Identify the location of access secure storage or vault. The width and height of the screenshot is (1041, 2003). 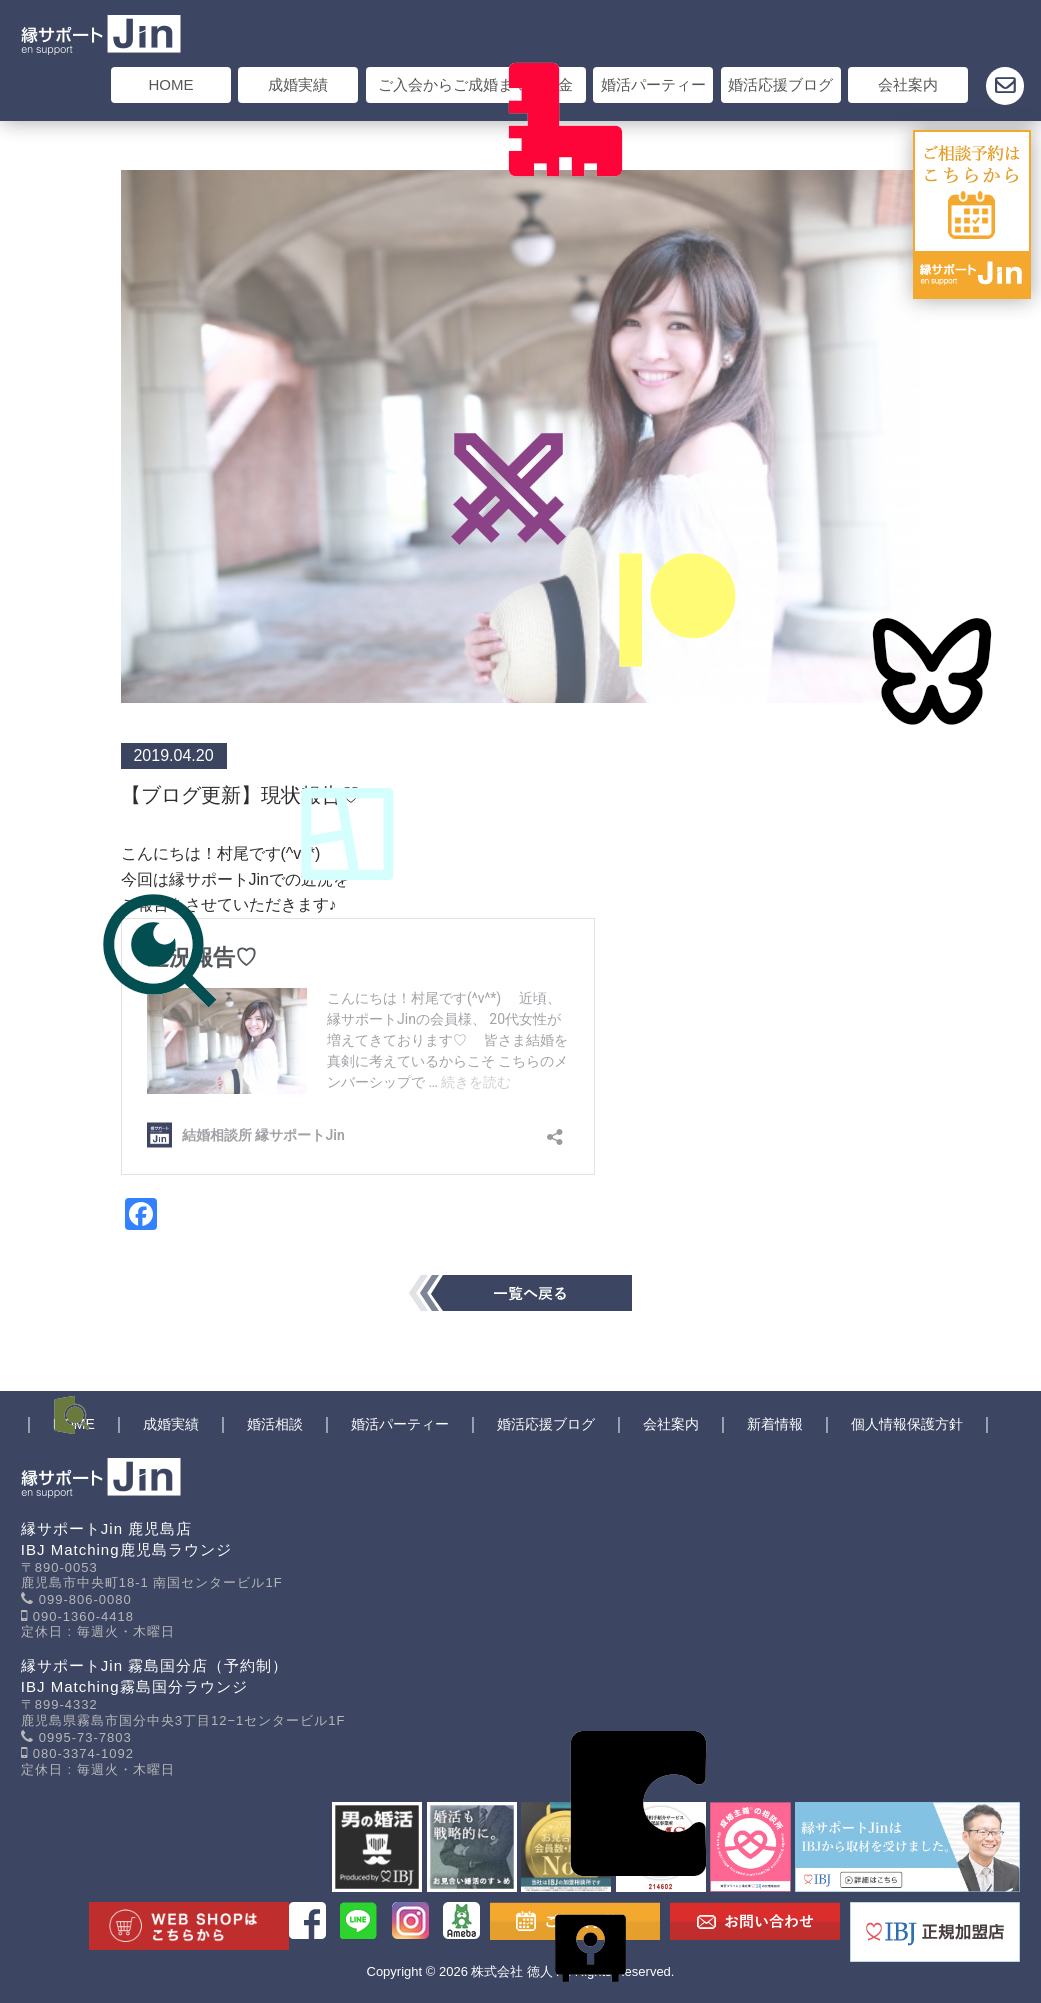
(590, 1946).